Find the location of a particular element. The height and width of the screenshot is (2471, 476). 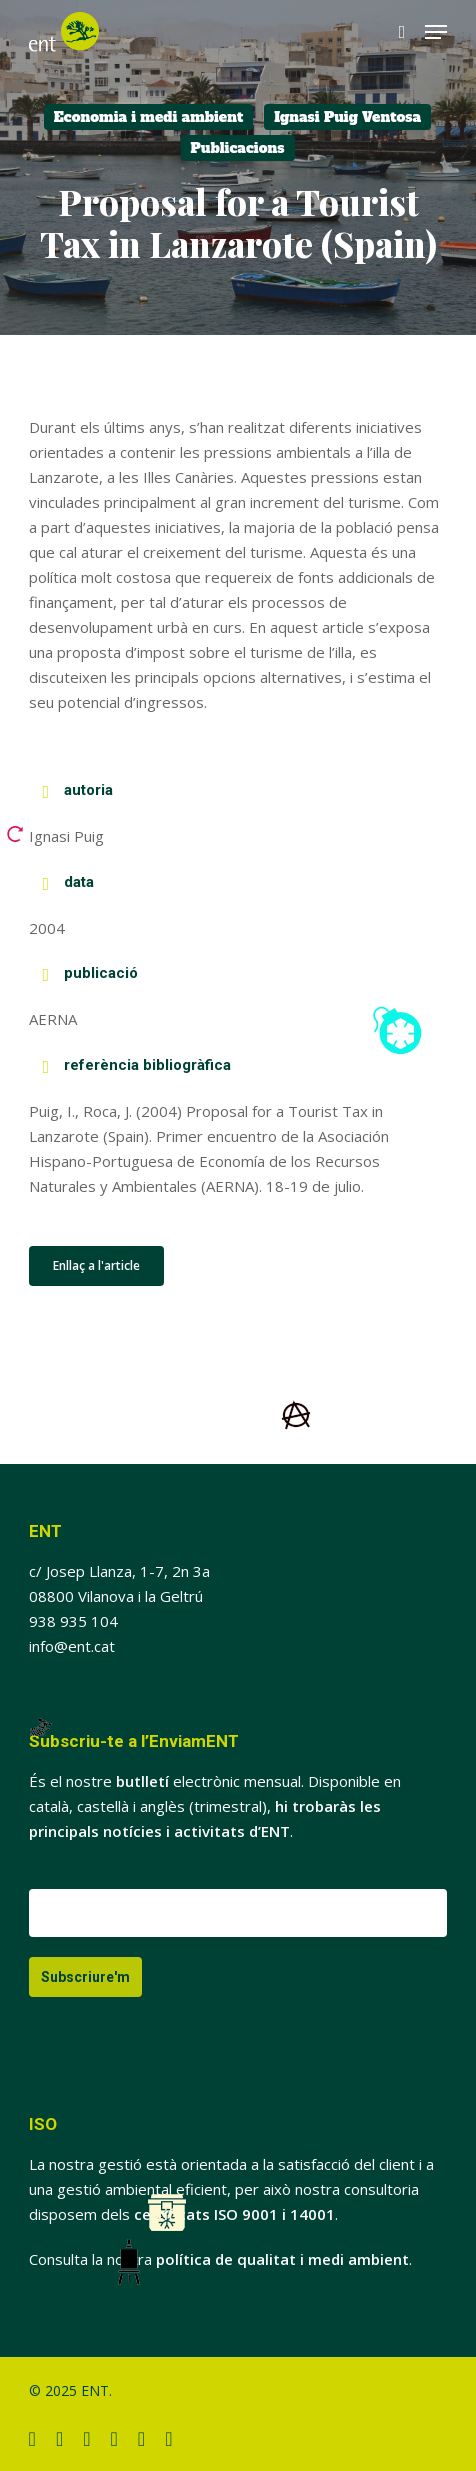

represents a wildlife or animal-related feature is located at coordinates (40, 1725).